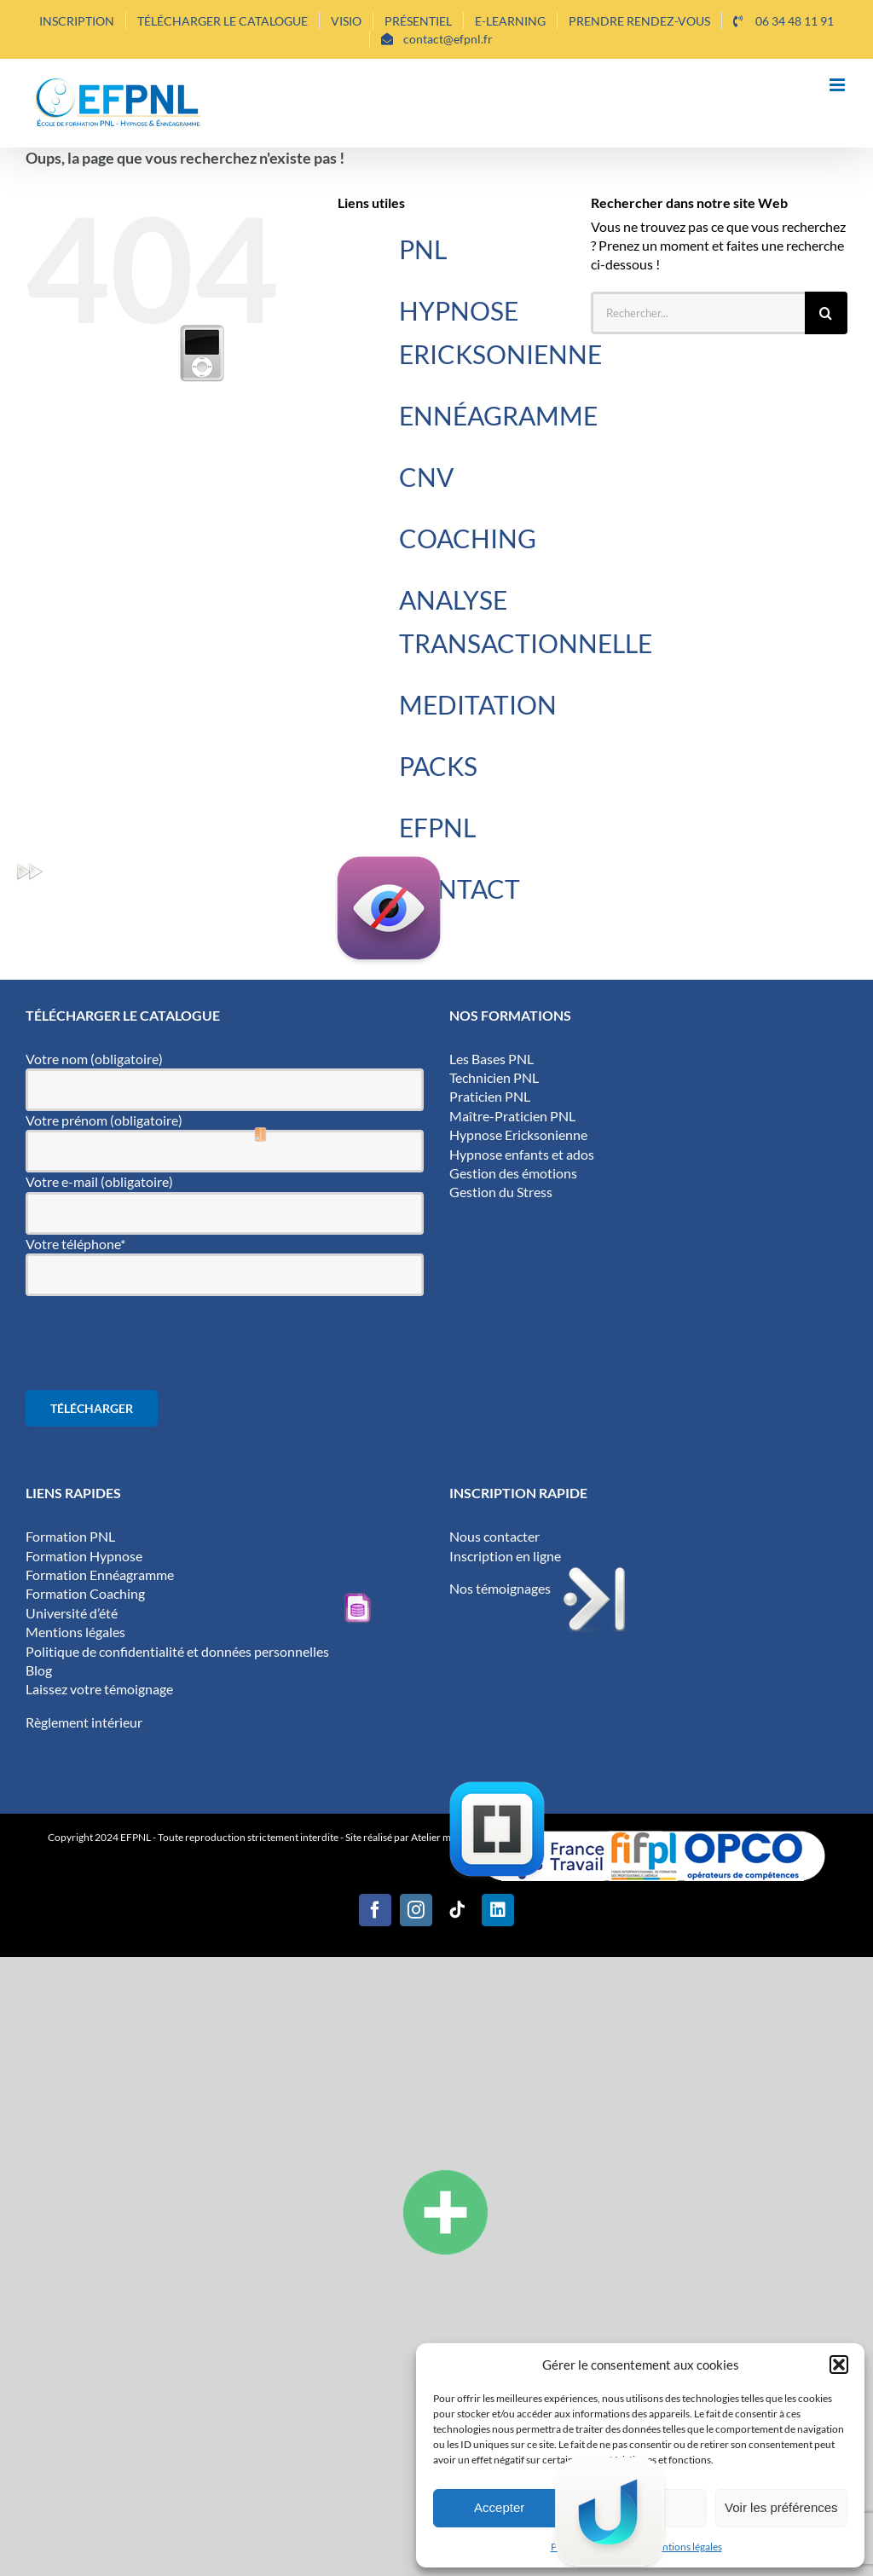 This screenshot has height=2576, width=873. Describe the element at coordinates (610, 2512) in the screenshot. I see `launch ulauncher application` at that location.